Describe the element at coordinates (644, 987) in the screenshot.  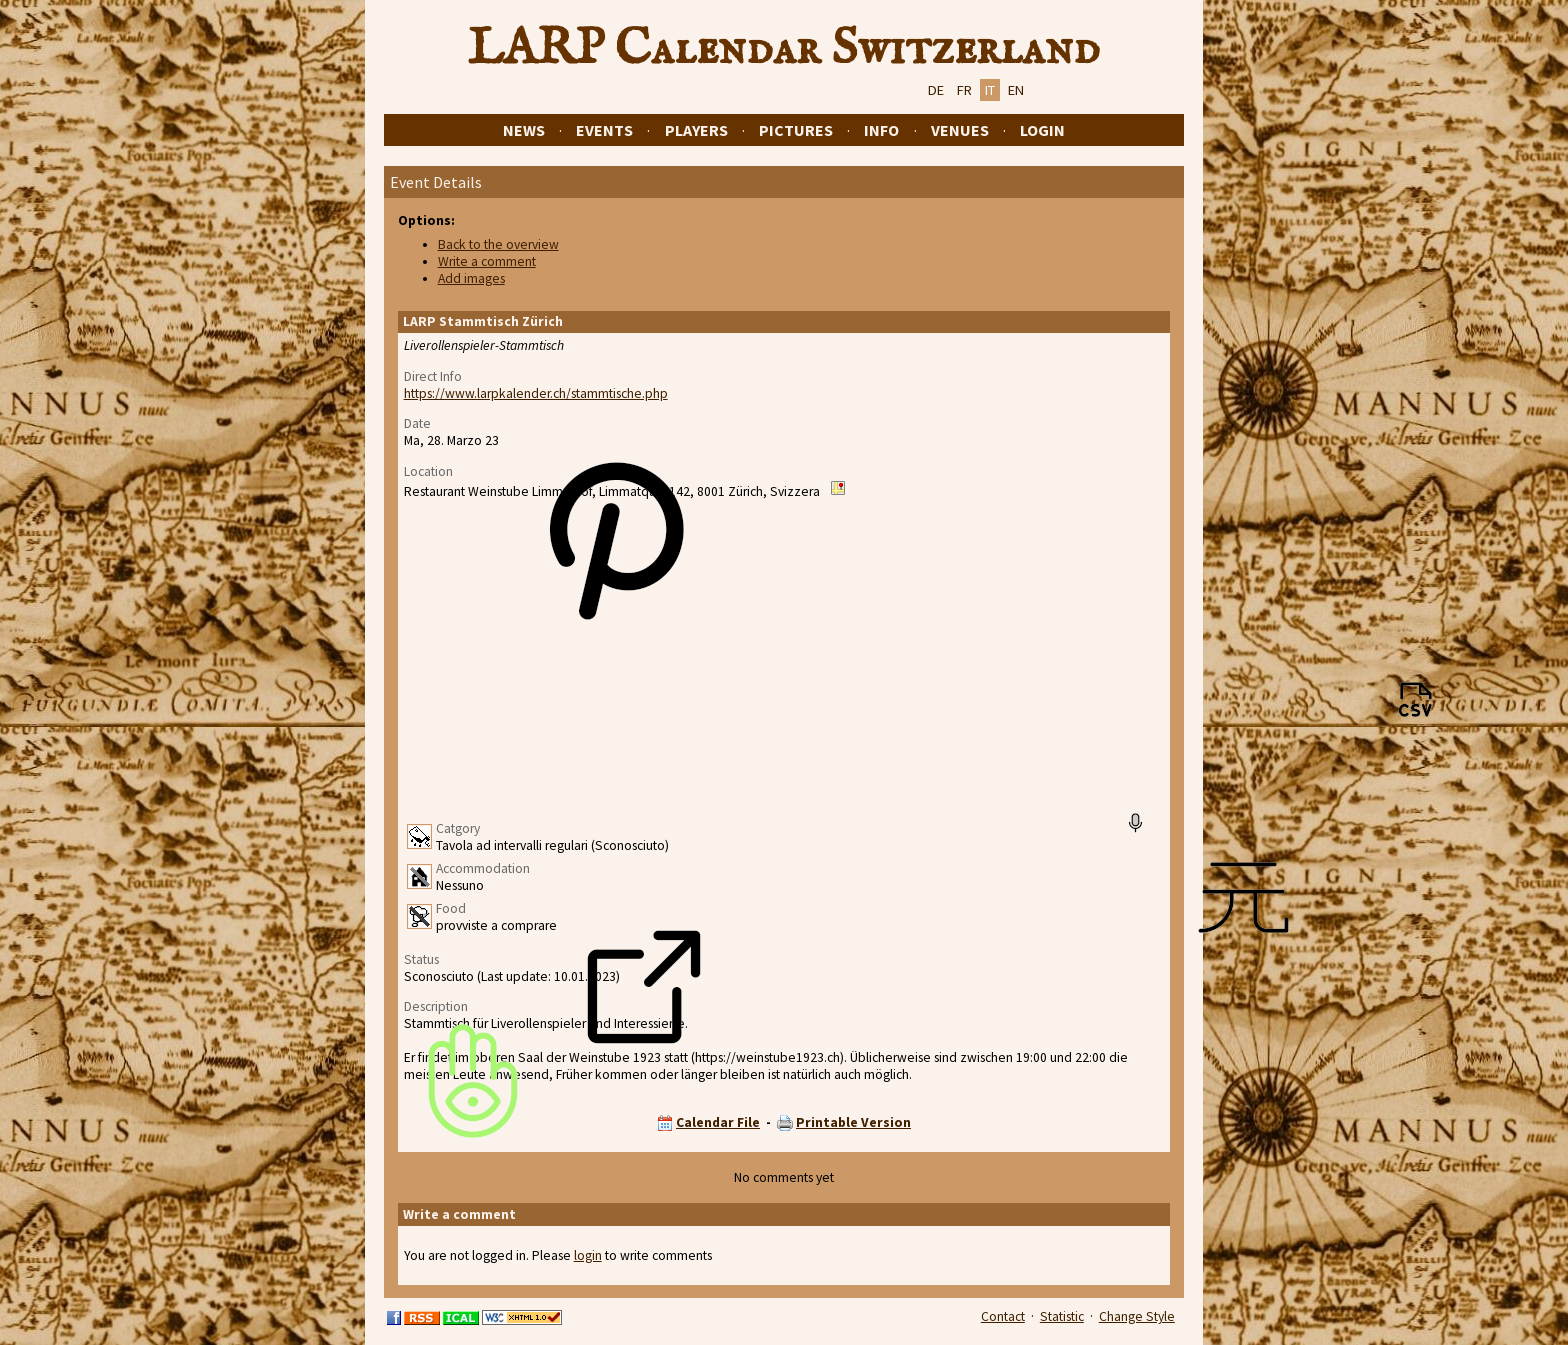
I see `open link in a new window or tab` at that location.